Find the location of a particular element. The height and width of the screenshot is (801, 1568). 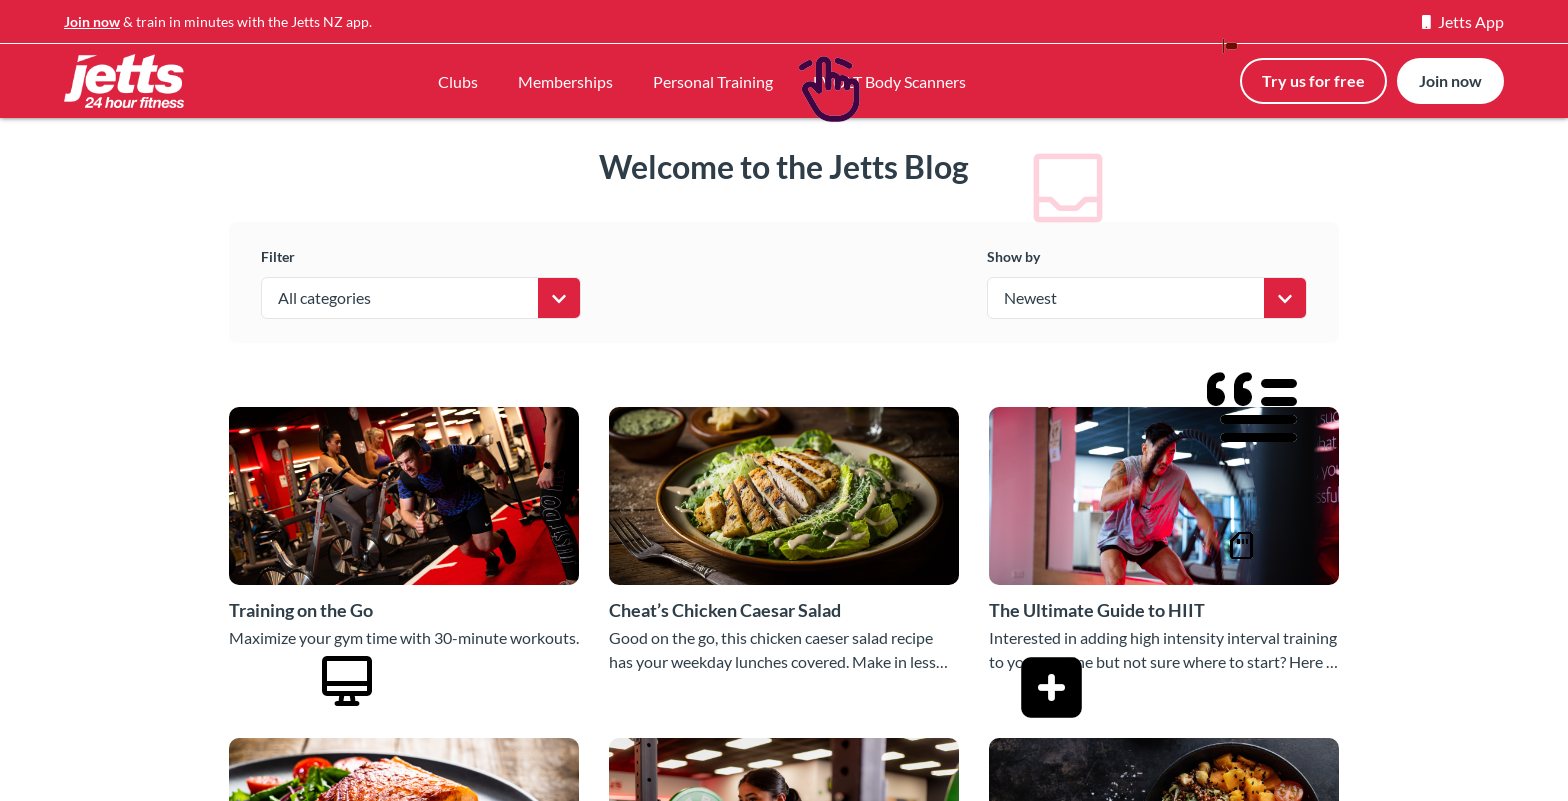

view on desktop display is located at coordinates (347, 681).